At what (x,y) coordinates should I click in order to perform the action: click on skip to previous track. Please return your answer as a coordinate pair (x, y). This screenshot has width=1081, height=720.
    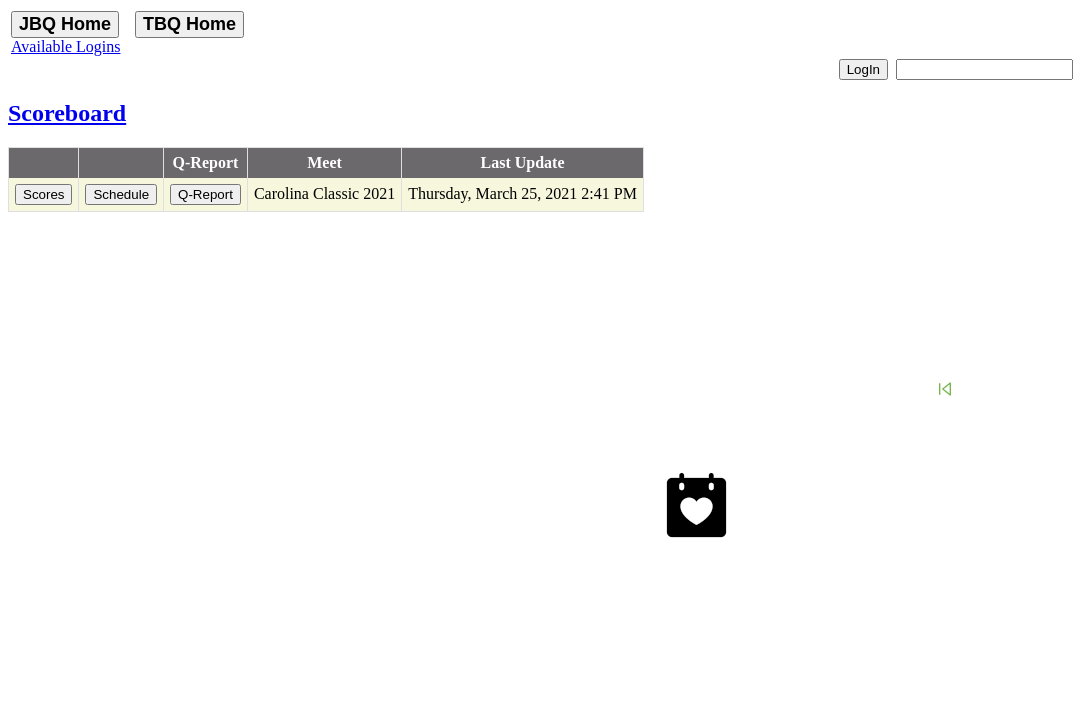
    Looking at the image, I should click on (945, 389).